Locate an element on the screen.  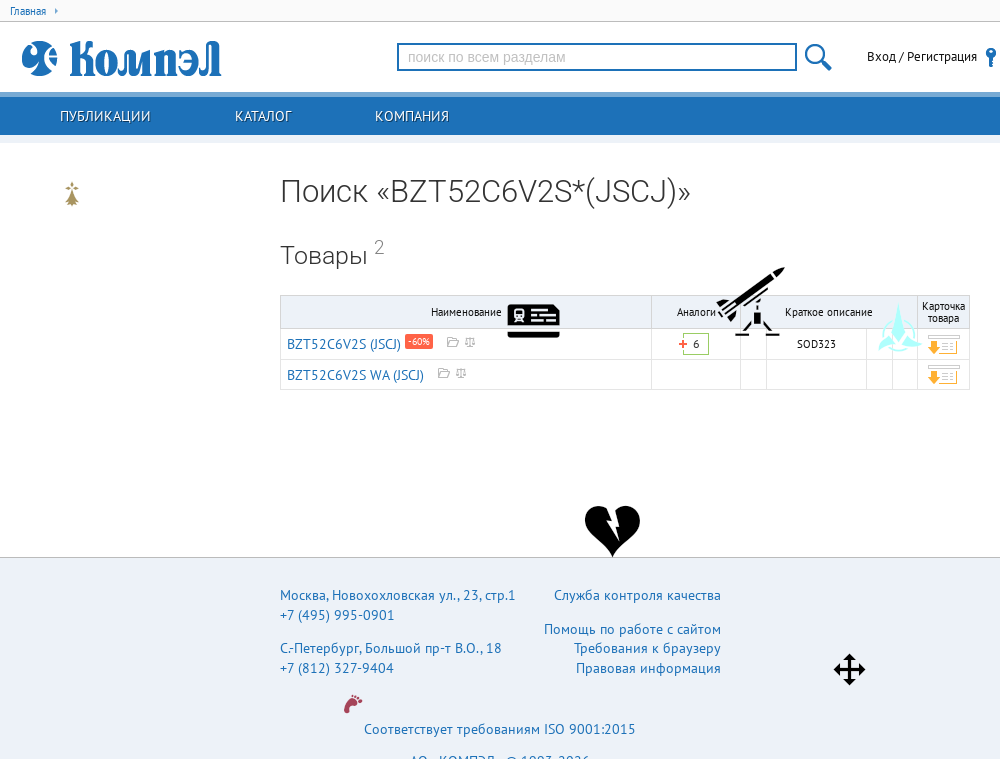
launch missile attack in game is located at coordinates (750, 301).